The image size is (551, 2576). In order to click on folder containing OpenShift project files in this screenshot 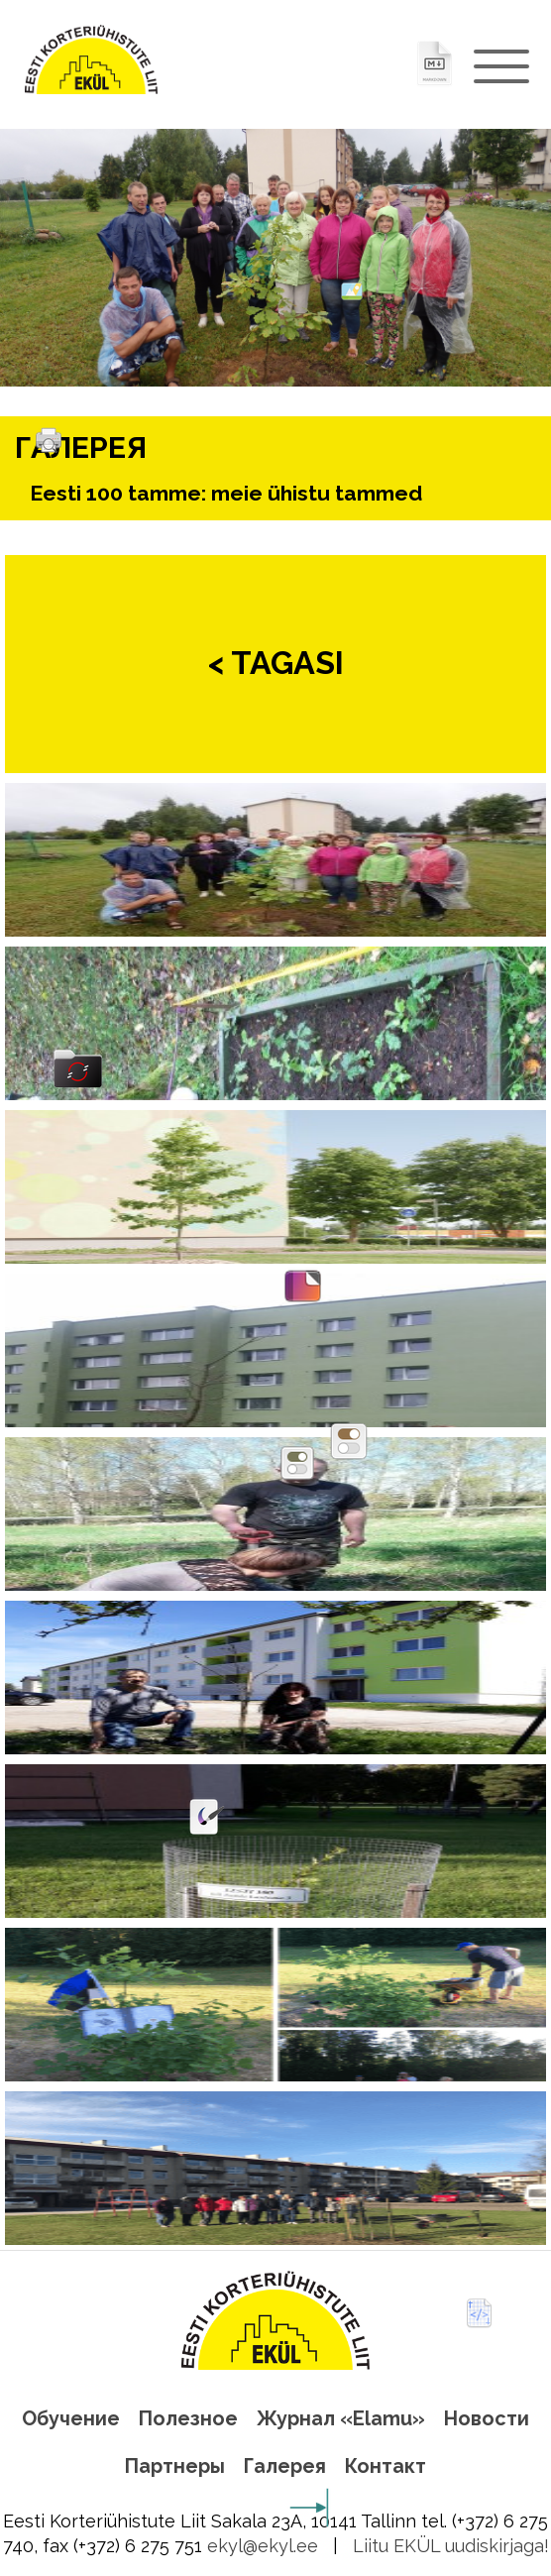, I will do `click(77, 1069)`.